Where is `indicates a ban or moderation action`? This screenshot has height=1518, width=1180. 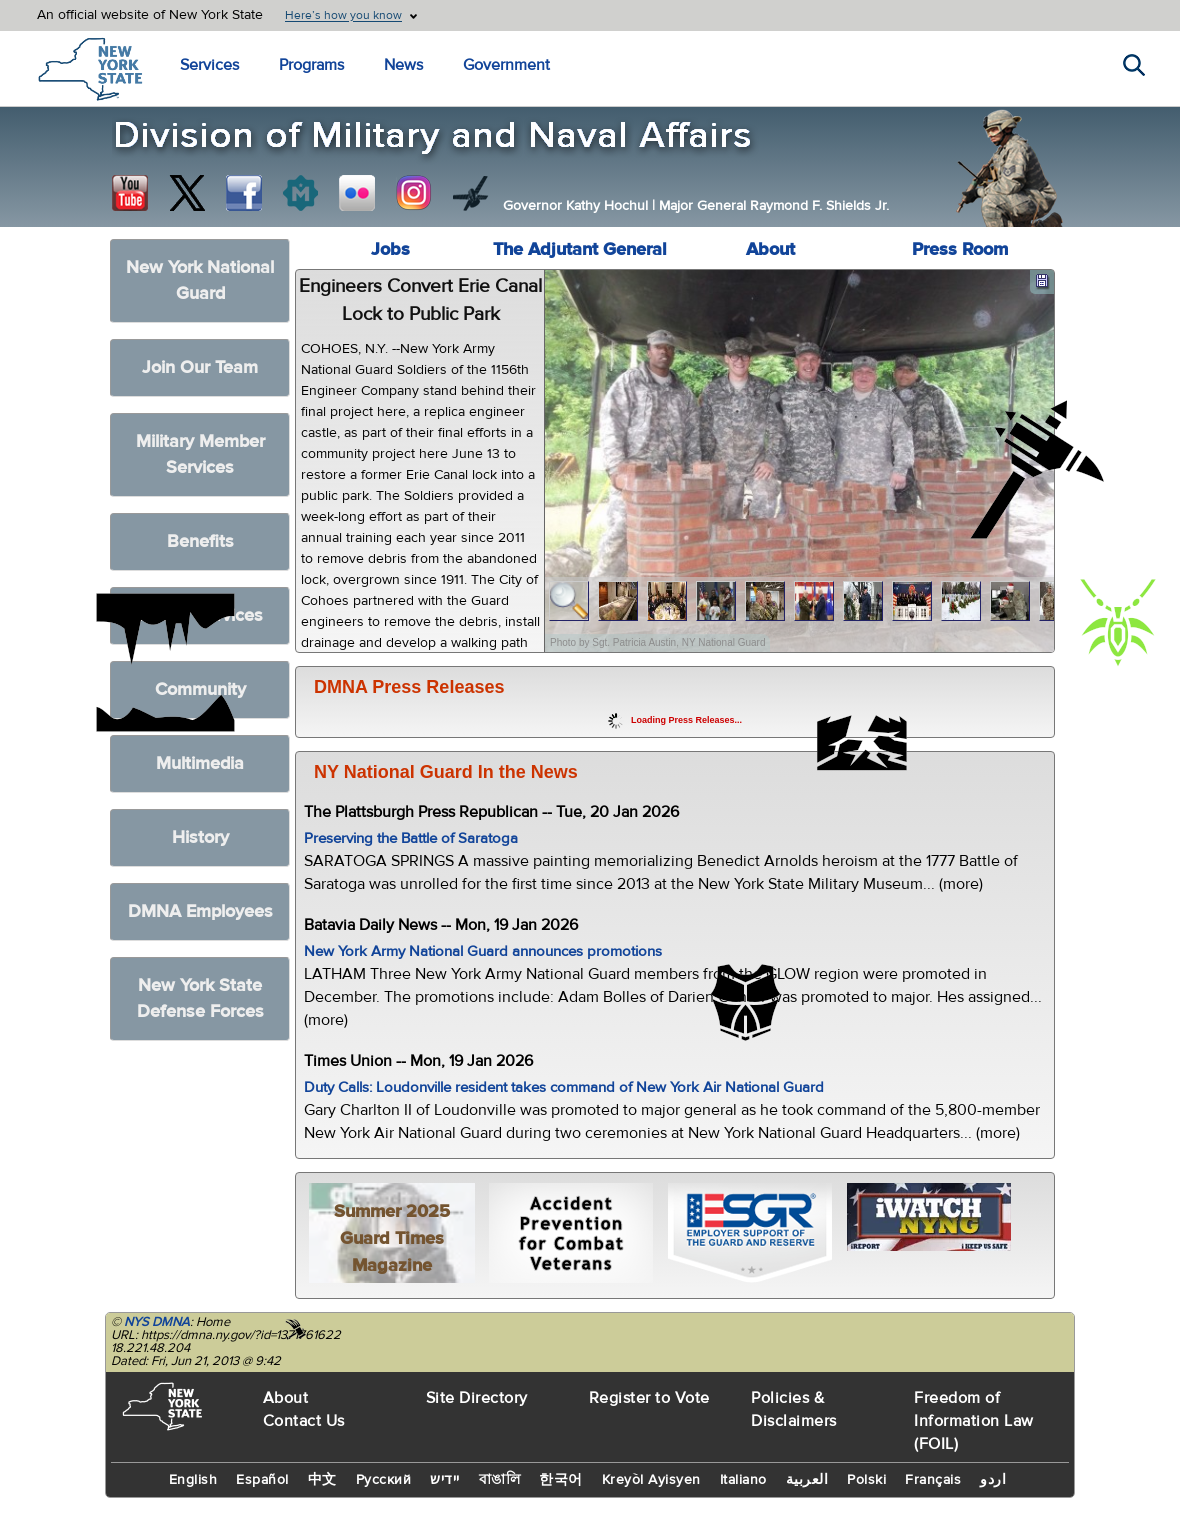
indicates a ban or moderation action is located at coordinates (296, 1330).